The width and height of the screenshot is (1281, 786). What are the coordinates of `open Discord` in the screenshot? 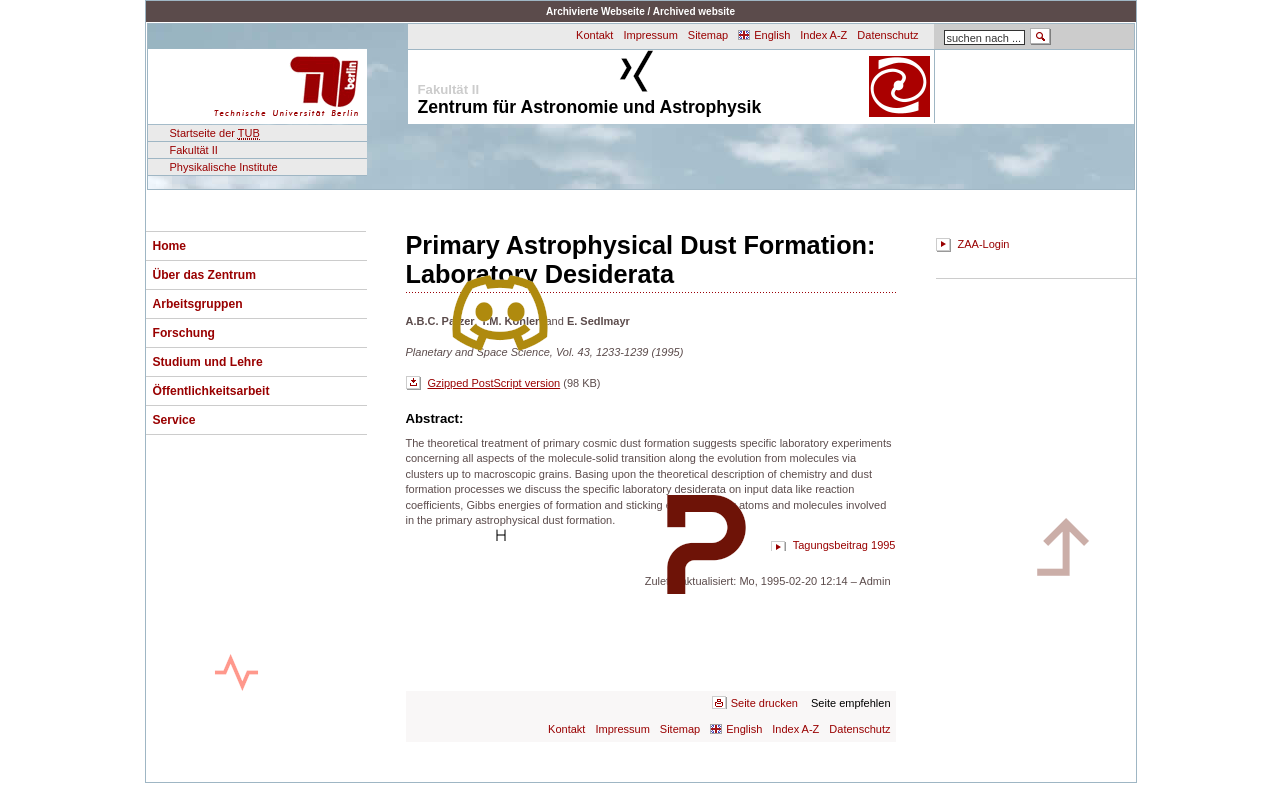 It's located at (500, 313).